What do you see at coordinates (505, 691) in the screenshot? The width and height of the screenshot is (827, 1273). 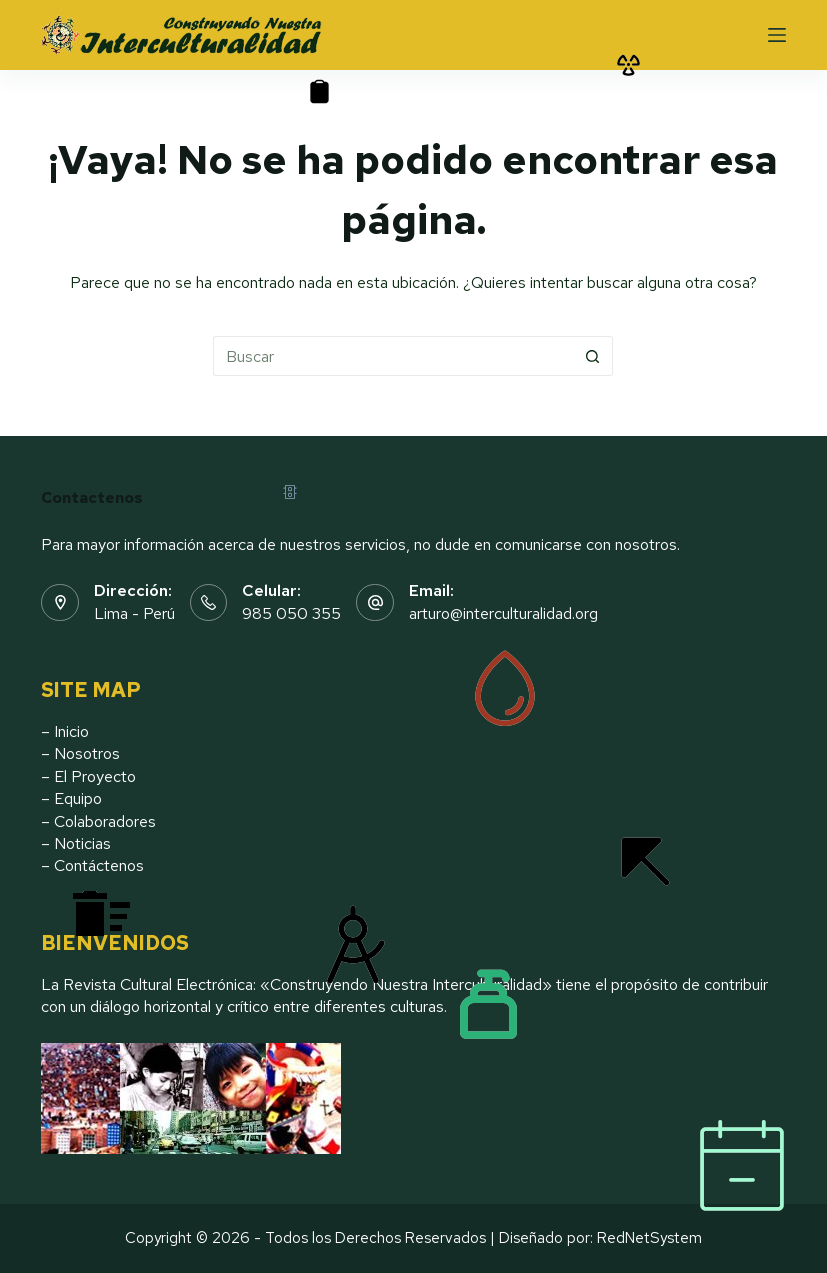 I see `adjust water or hydration settings` at bounding box center [505, 691].